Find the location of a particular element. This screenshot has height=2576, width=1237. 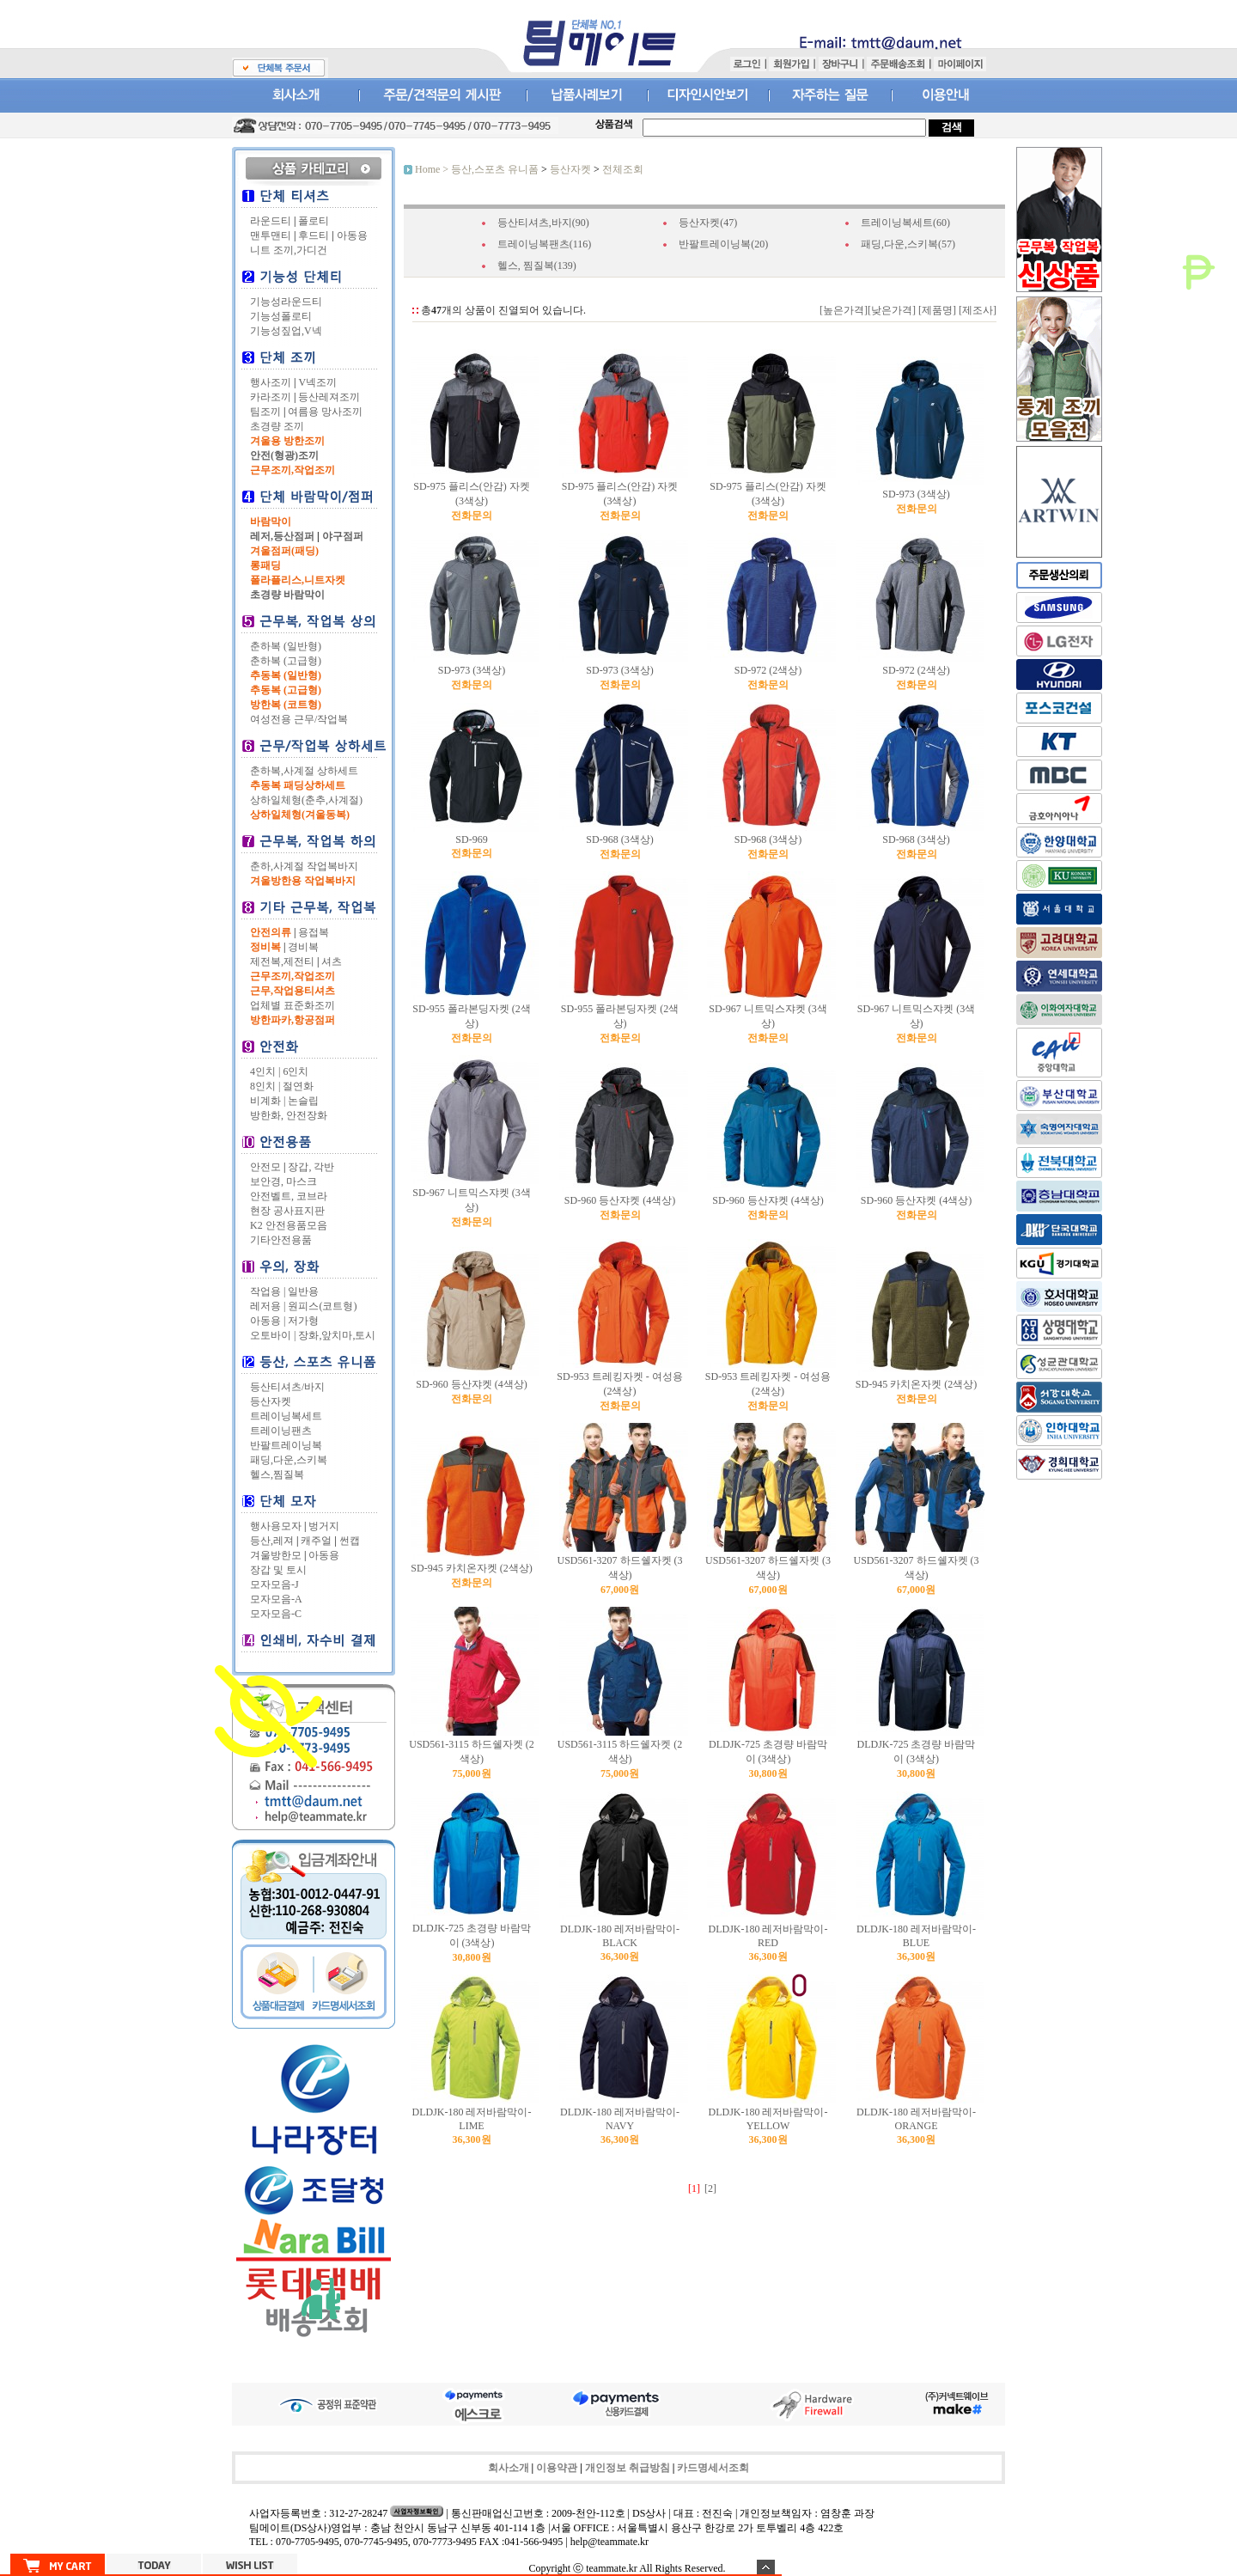

indicates price or amount in spanish pesetas is located at coordinates (1197, 272).